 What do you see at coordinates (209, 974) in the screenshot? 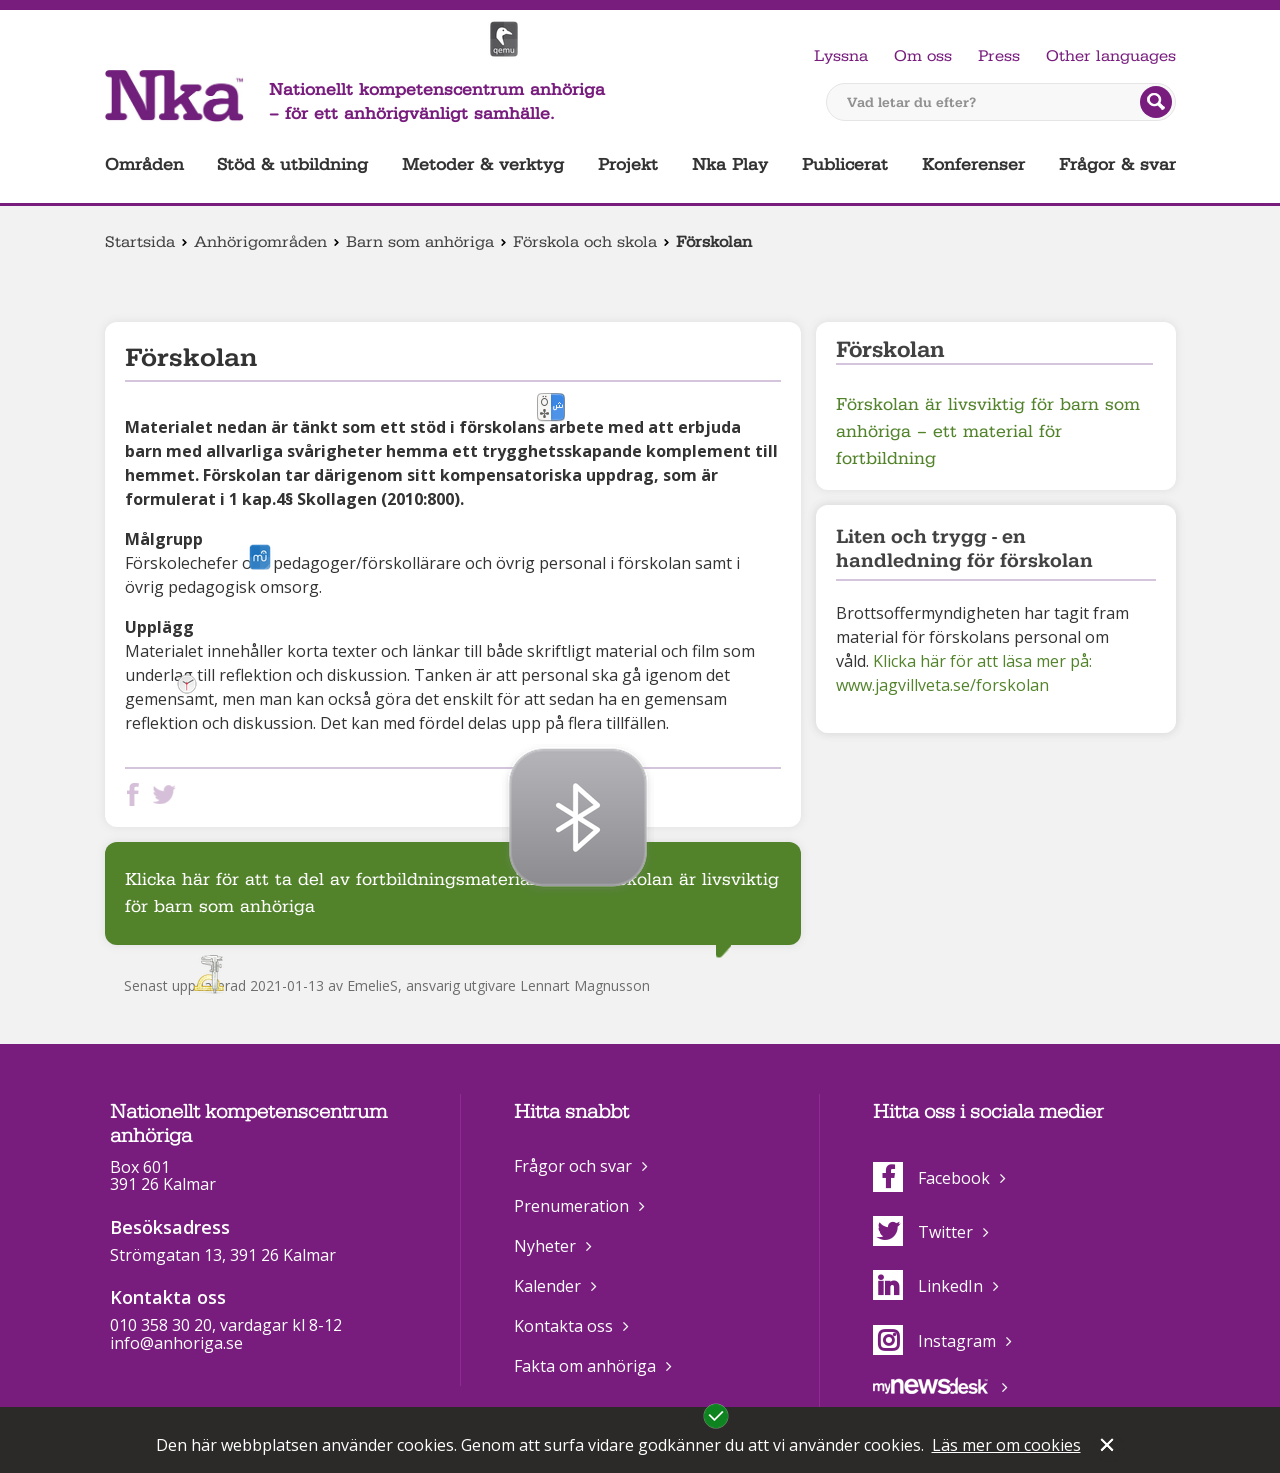
I see `open engineering applications` at bounding box center [209, 974].